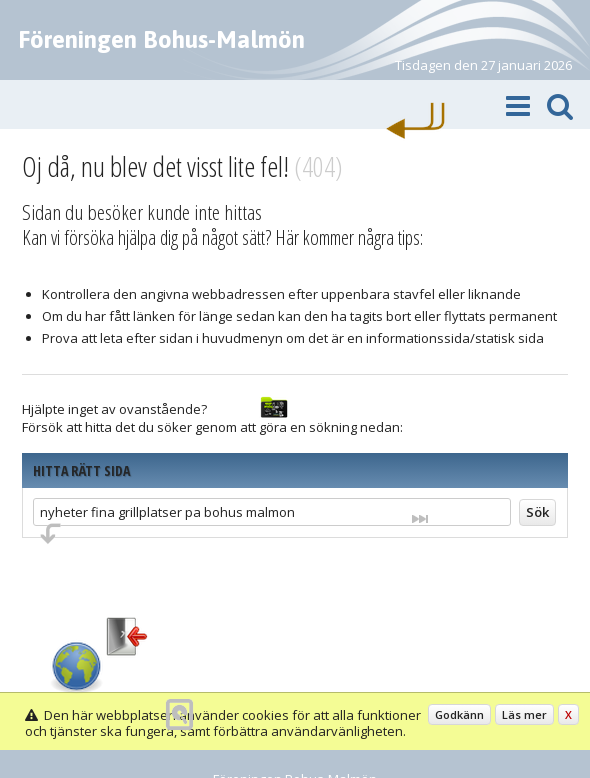 The image size is (590, 778). Describe the element at coordinates (51, 532) in the screenshot. I see `rotate object counterclockwise` at that location.